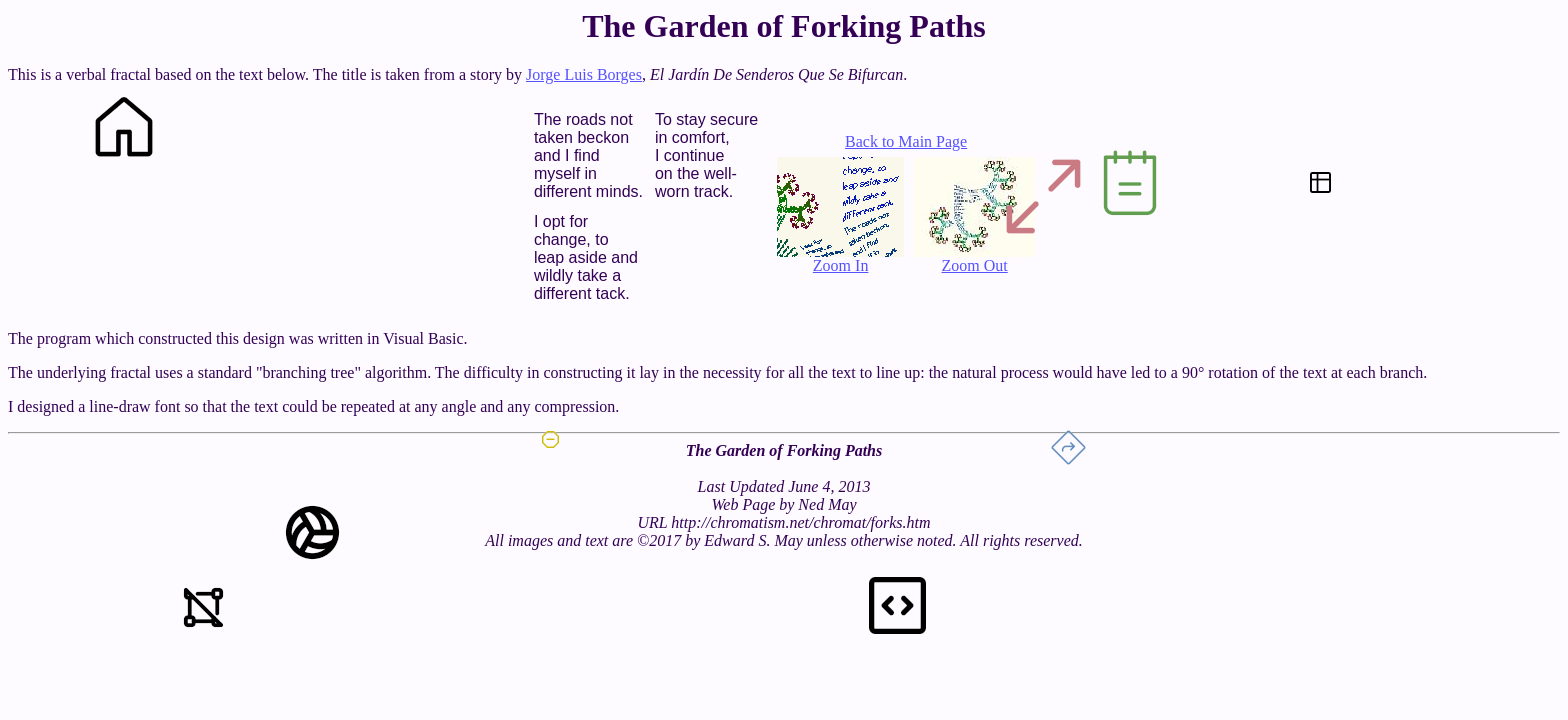 Image resolution: width=1568 pixels, height=720 pixels. Describe the element at coordinates (312, 532) in the screenshot. I see `access volleyball or beach sports content` at that location.